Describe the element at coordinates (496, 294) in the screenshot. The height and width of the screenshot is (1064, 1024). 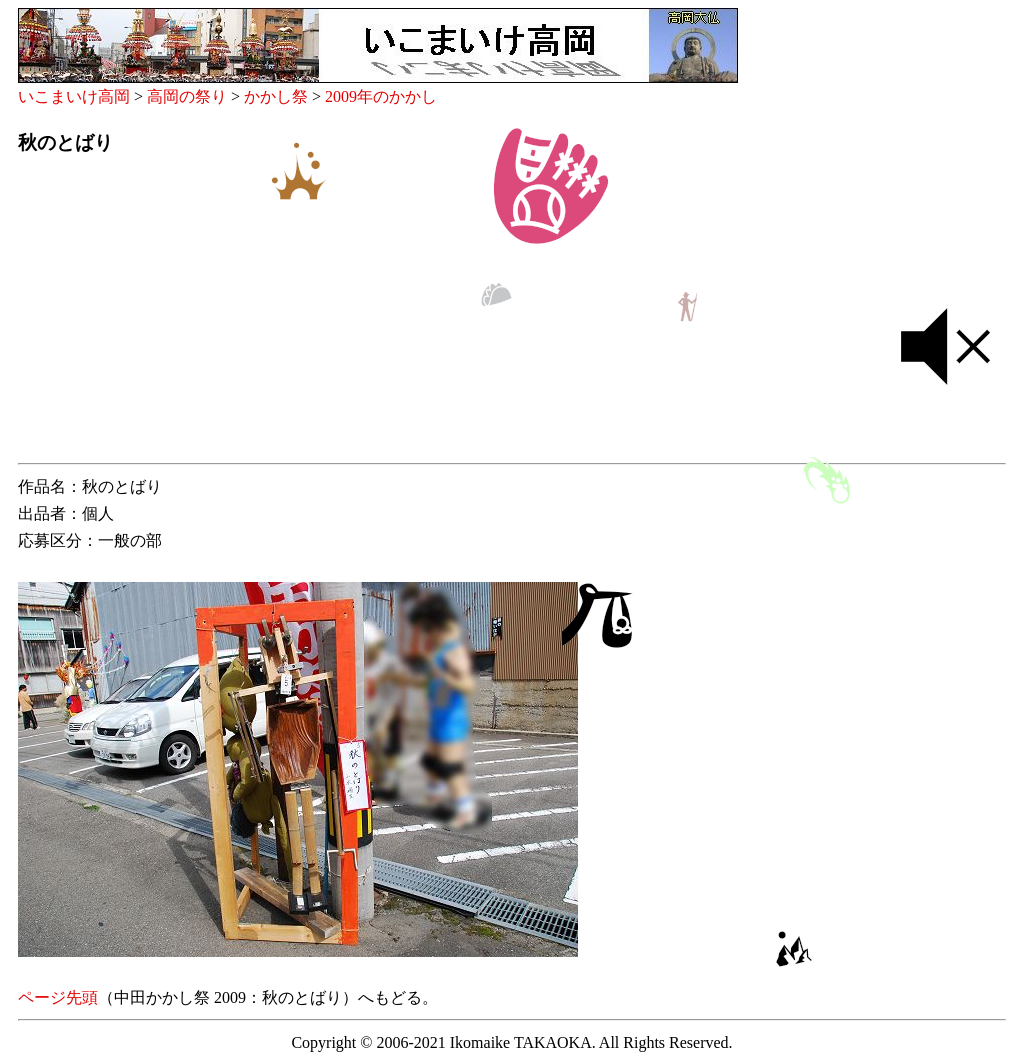
I see `browse mexican food options` at that location.